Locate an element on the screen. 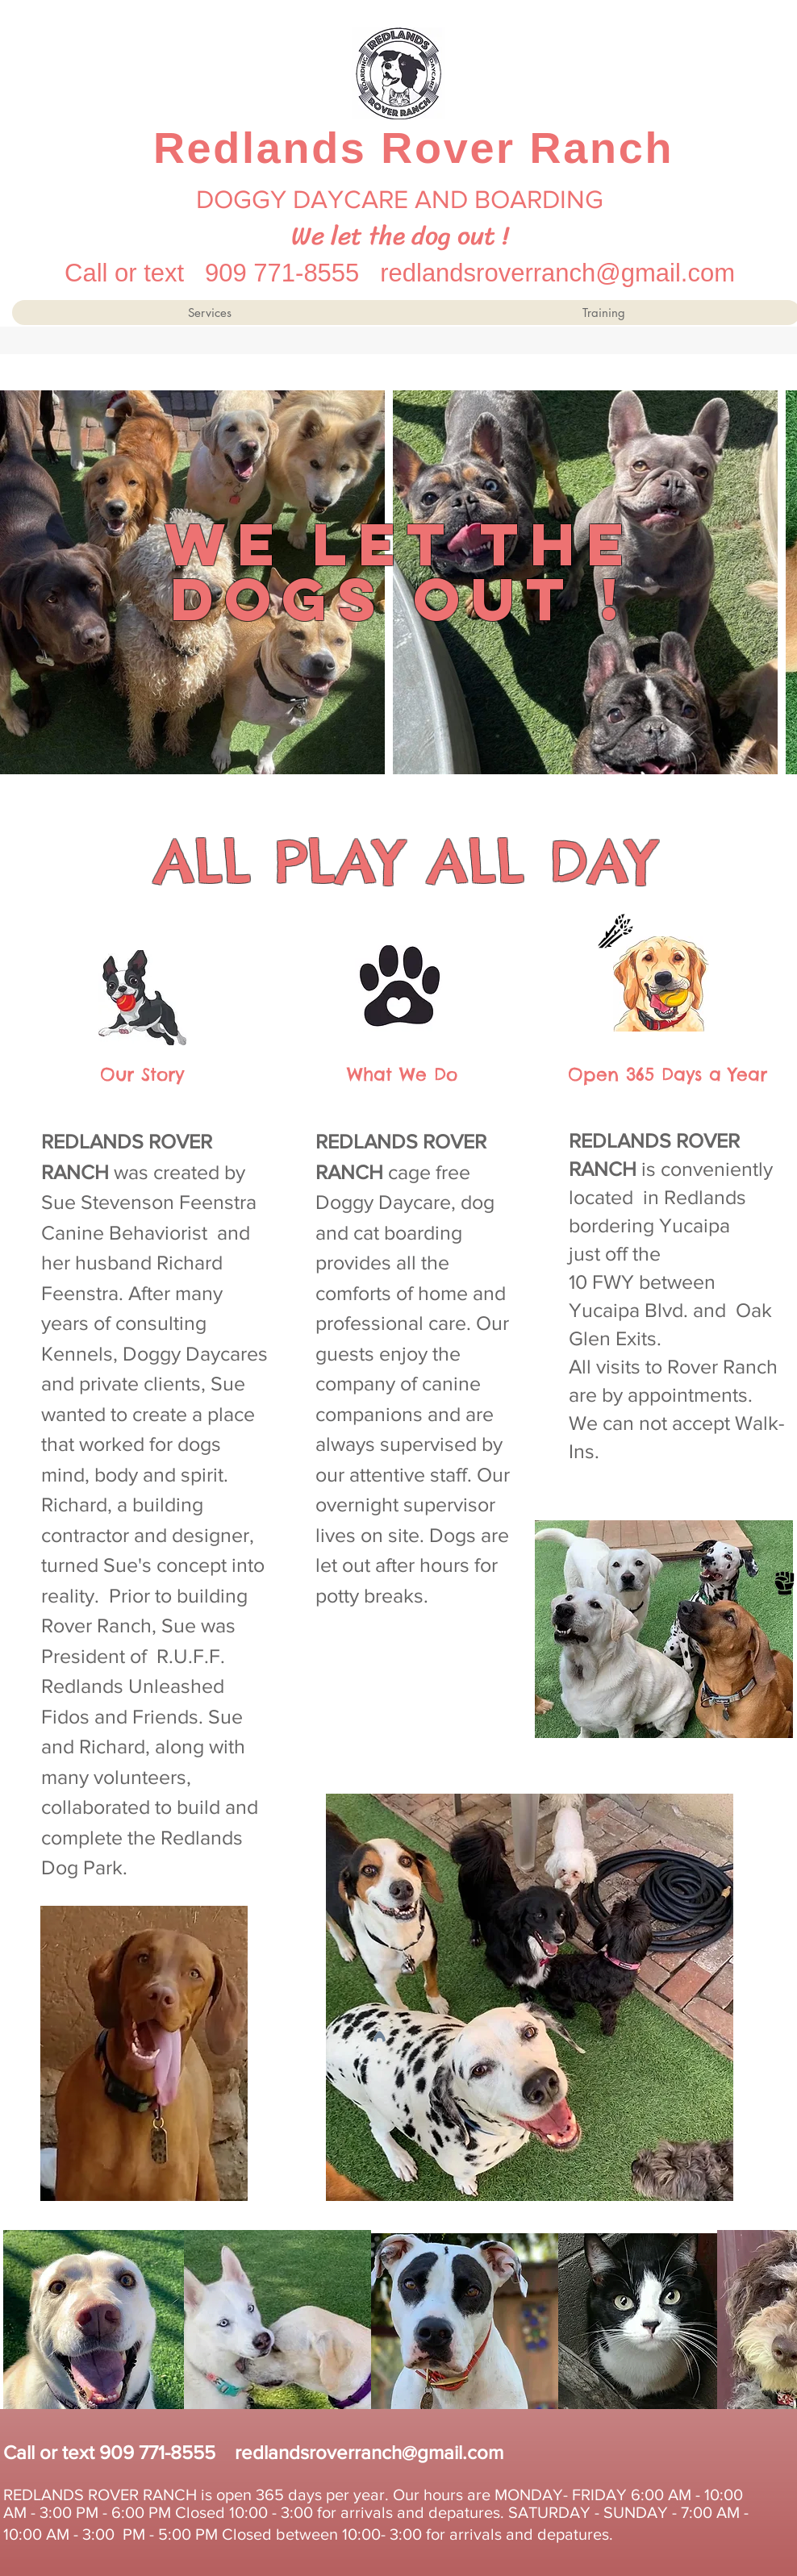 This screenshot has width=797, height=2576. onigiri or rice ball food item is located at coordinates (379, 2036).